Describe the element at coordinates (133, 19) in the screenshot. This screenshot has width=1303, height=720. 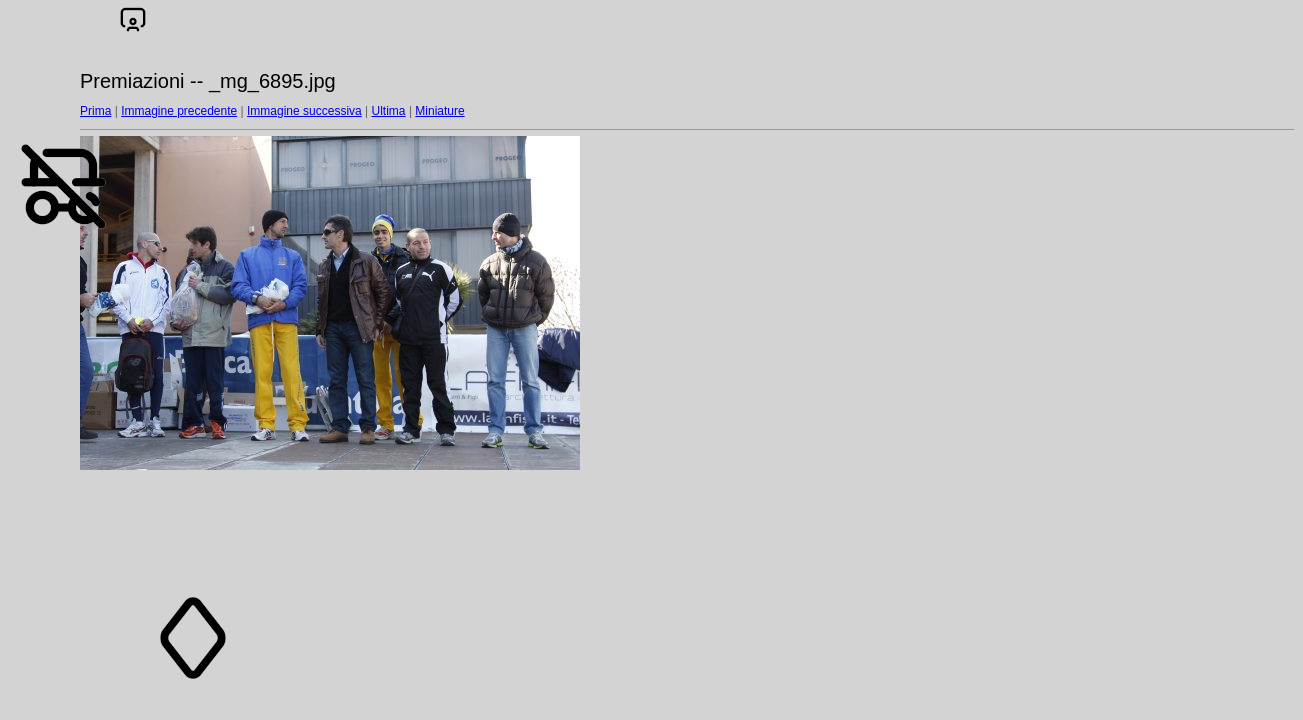
I see `view user's screen or monitor activity` at that location.